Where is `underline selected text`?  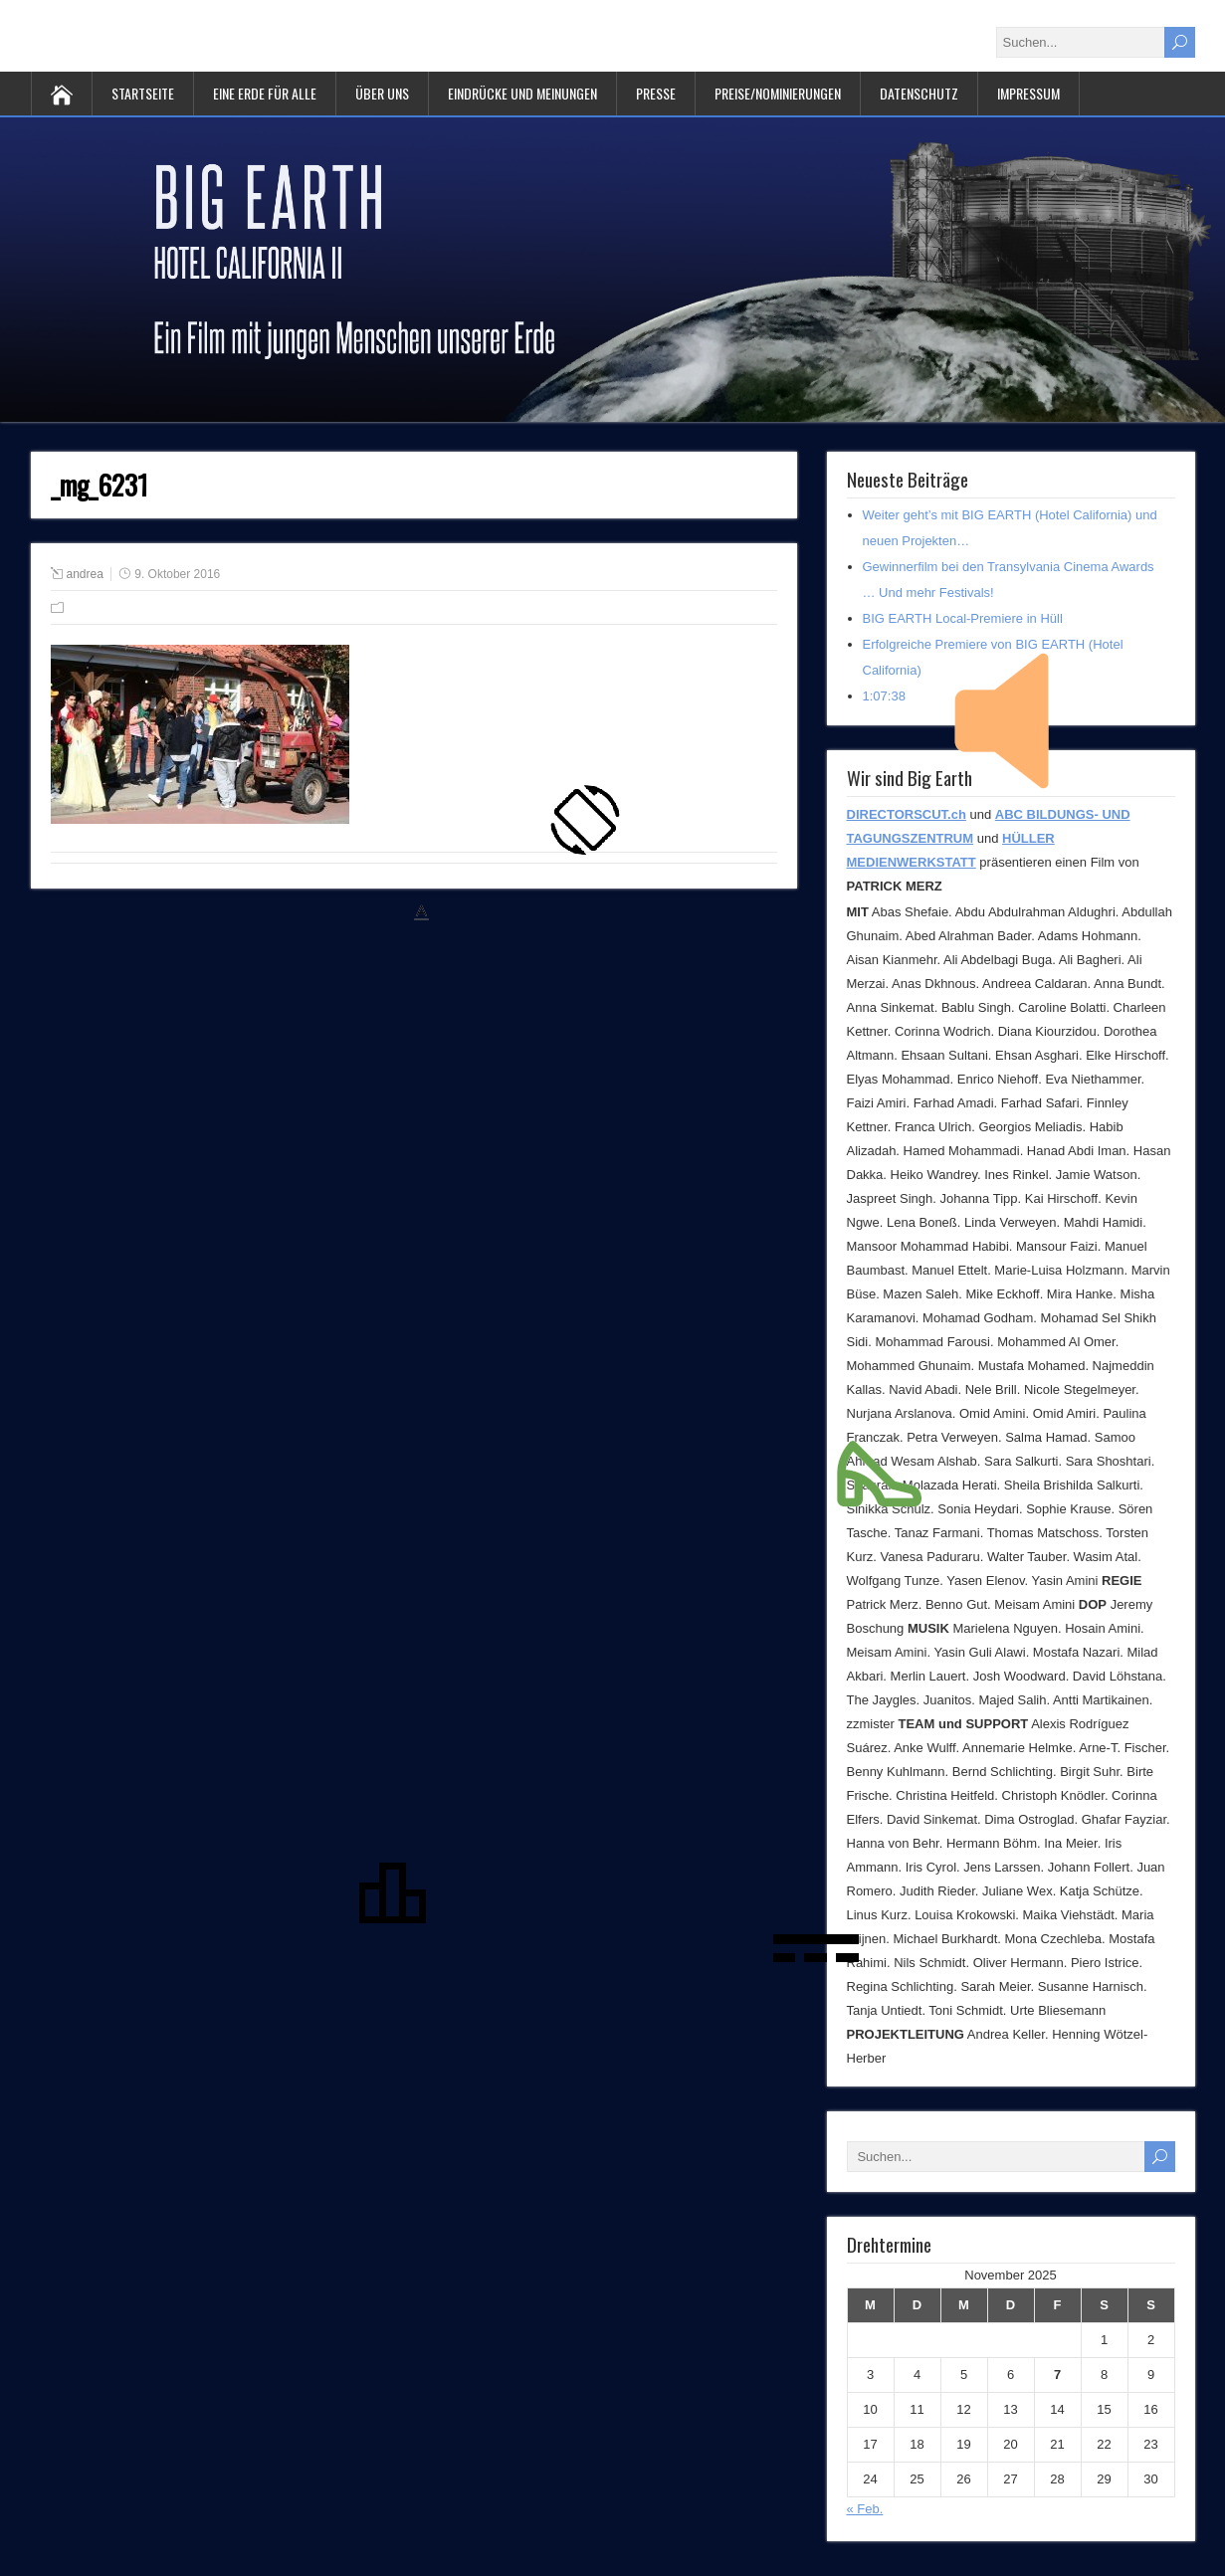 underline selected text is located at coordinates (421, 912).